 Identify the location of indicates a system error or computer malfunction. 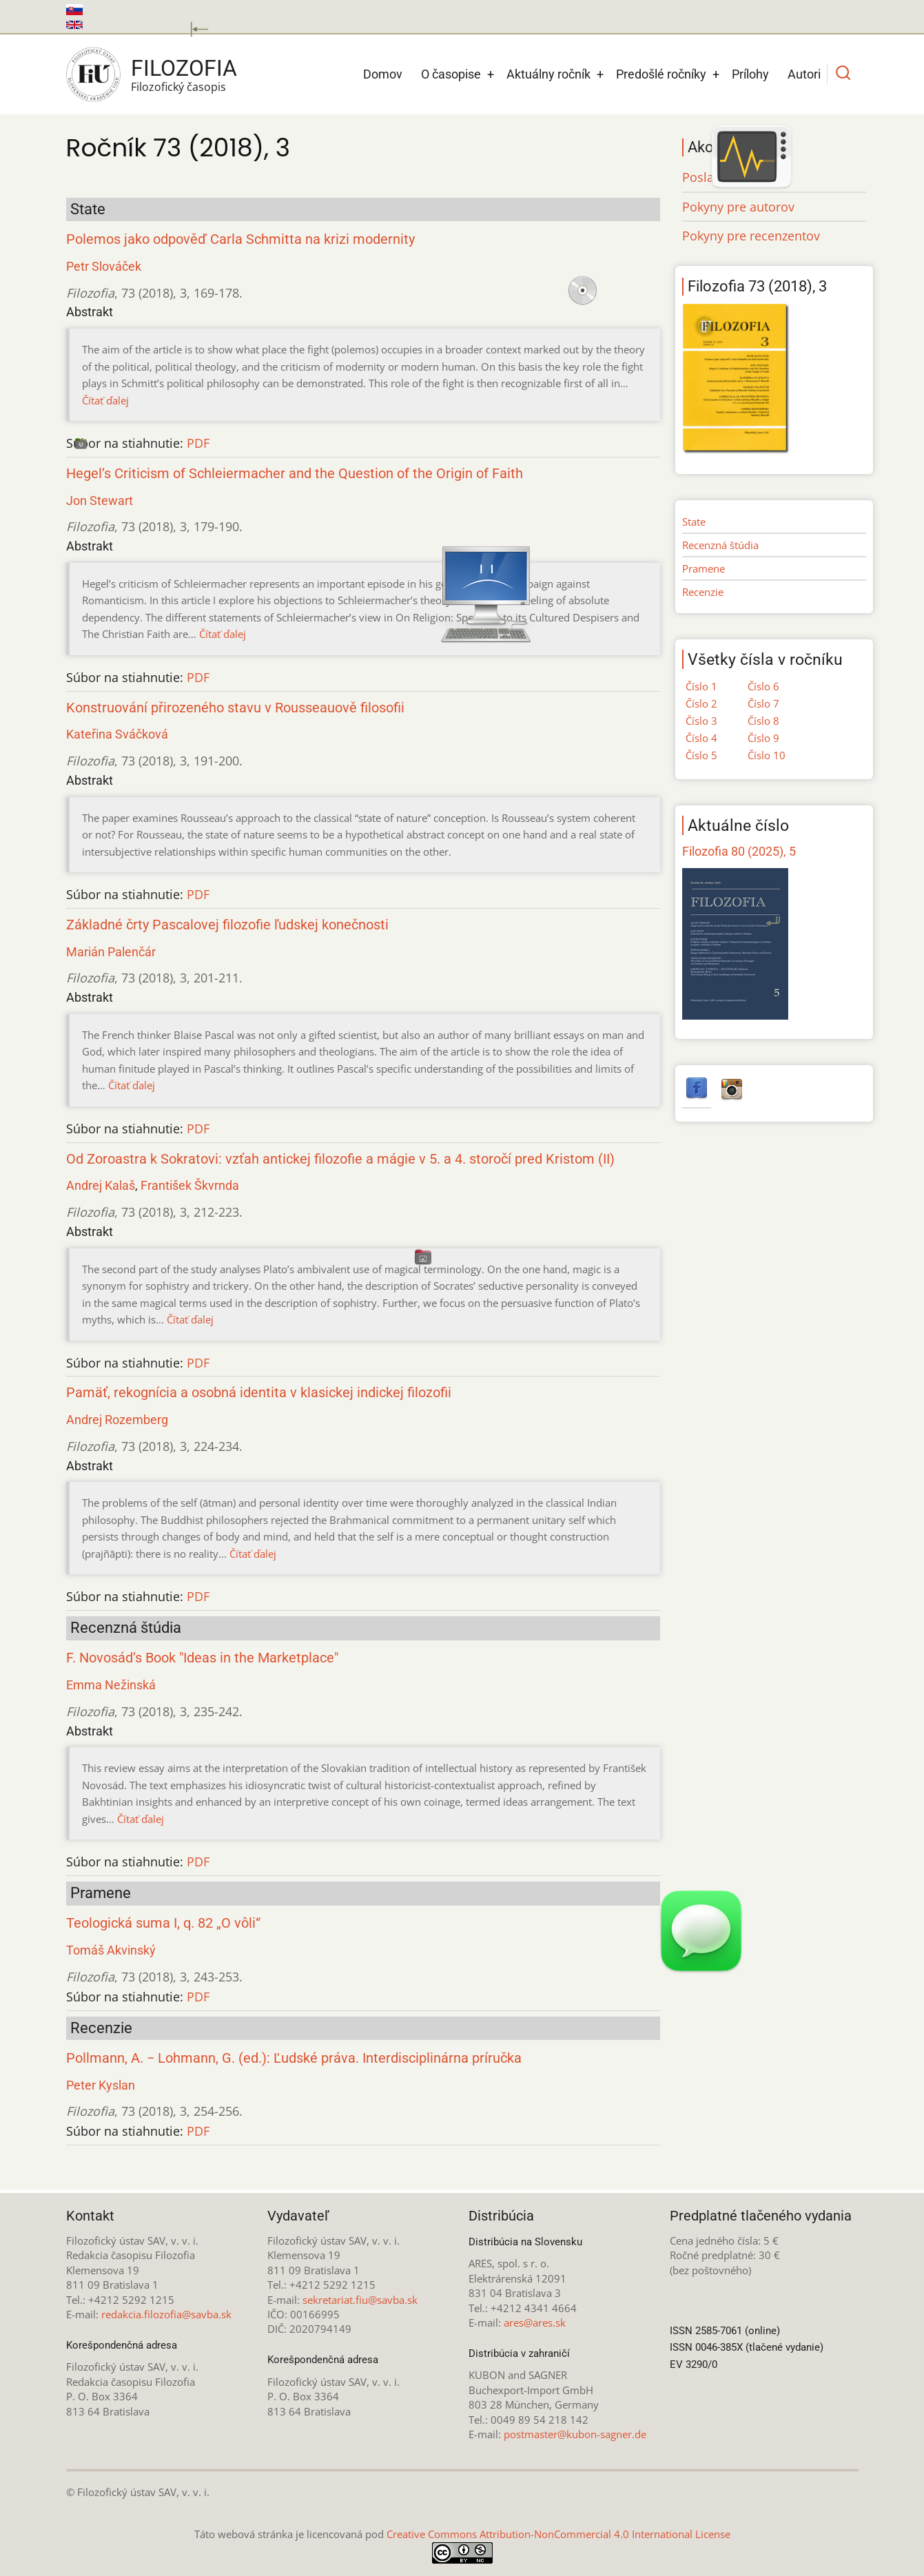
(486, 595).